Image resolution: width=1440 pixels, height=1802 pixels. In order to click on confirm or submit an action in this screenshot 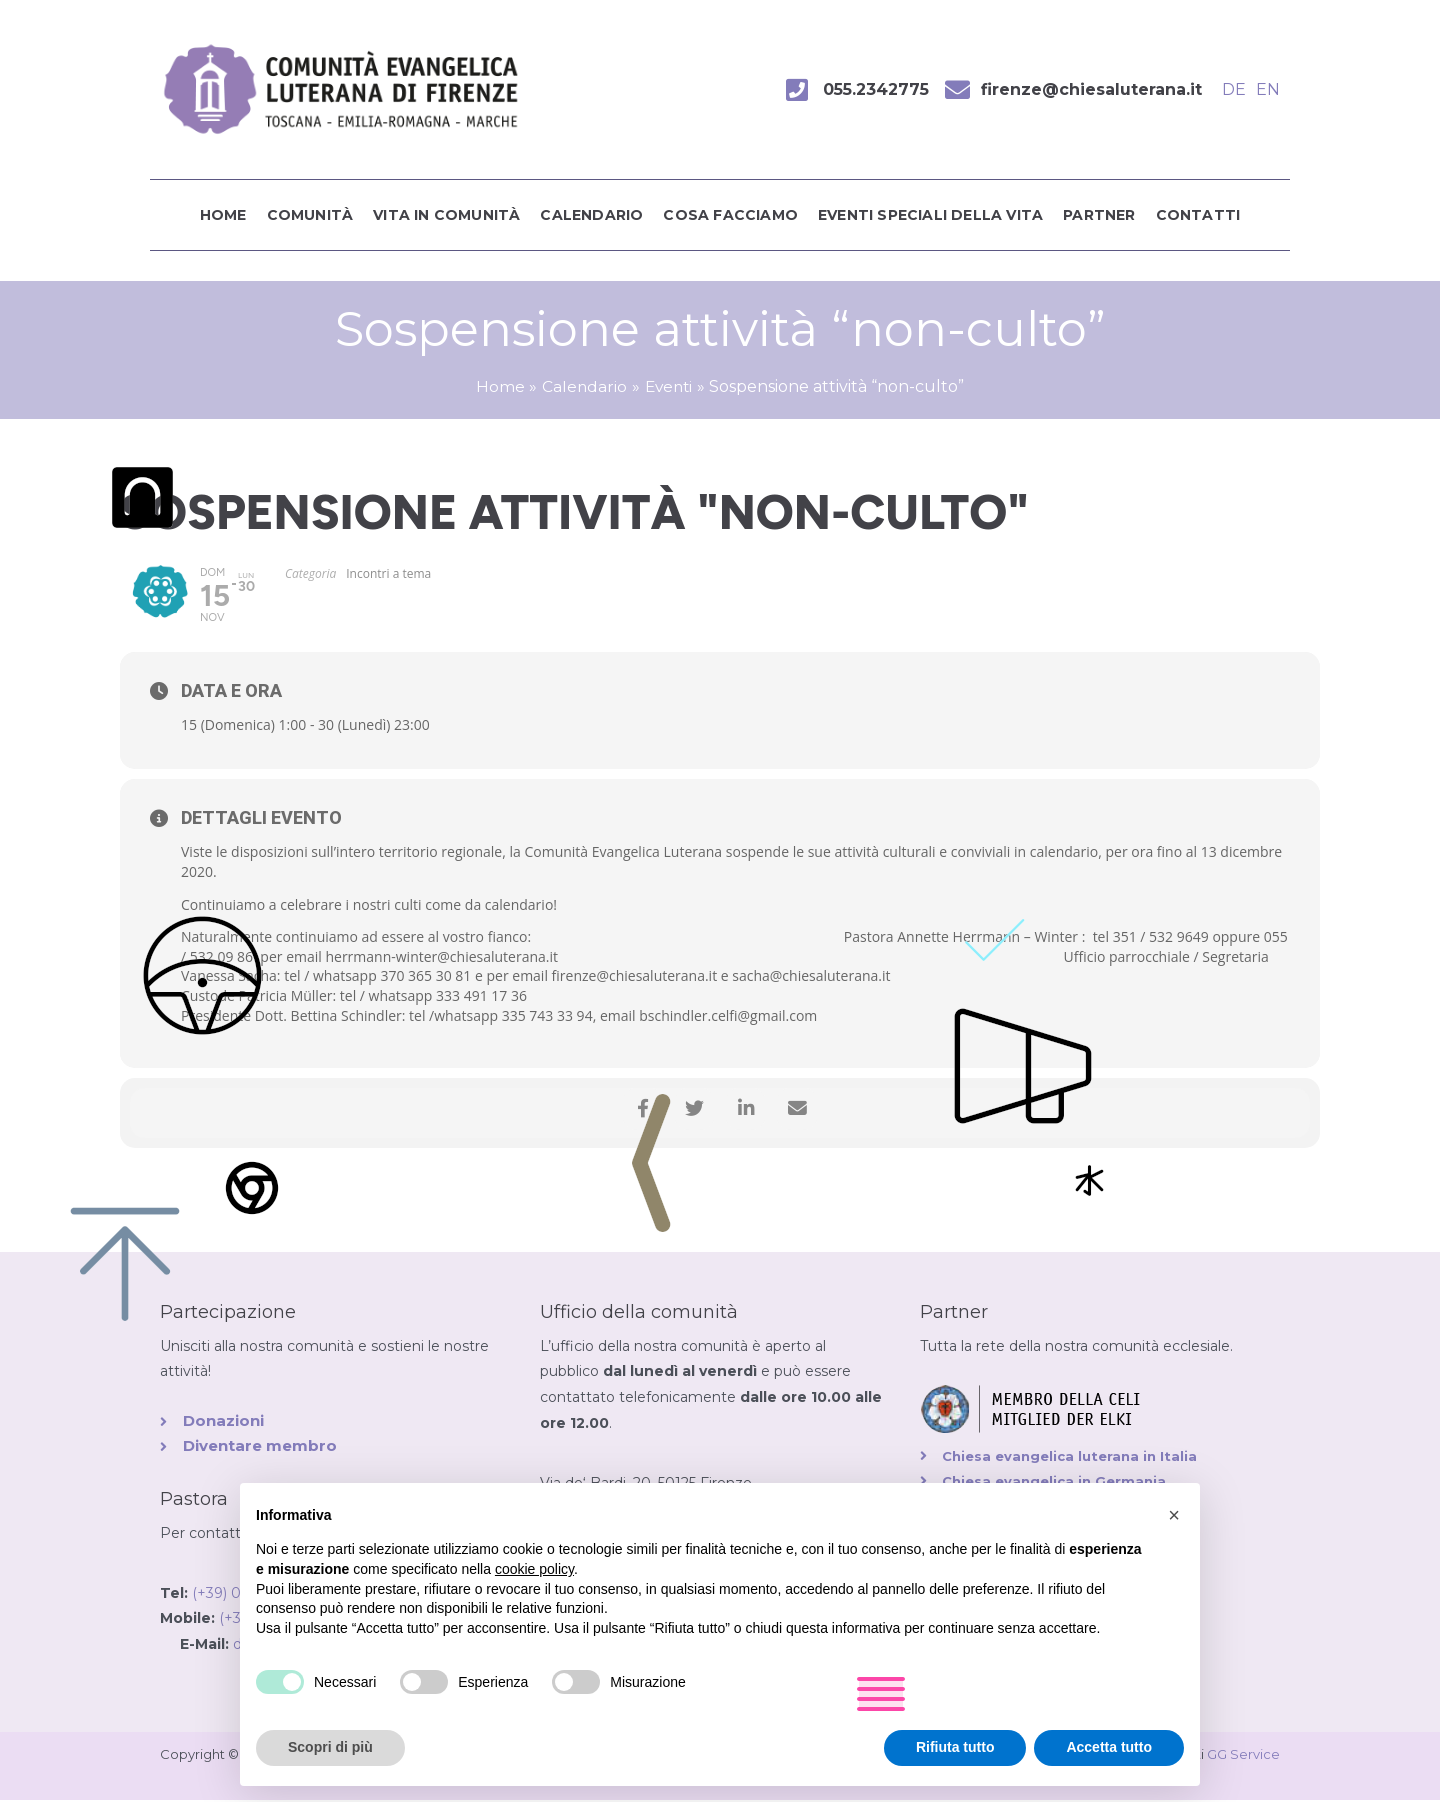, I will do `click(993, 937)`.